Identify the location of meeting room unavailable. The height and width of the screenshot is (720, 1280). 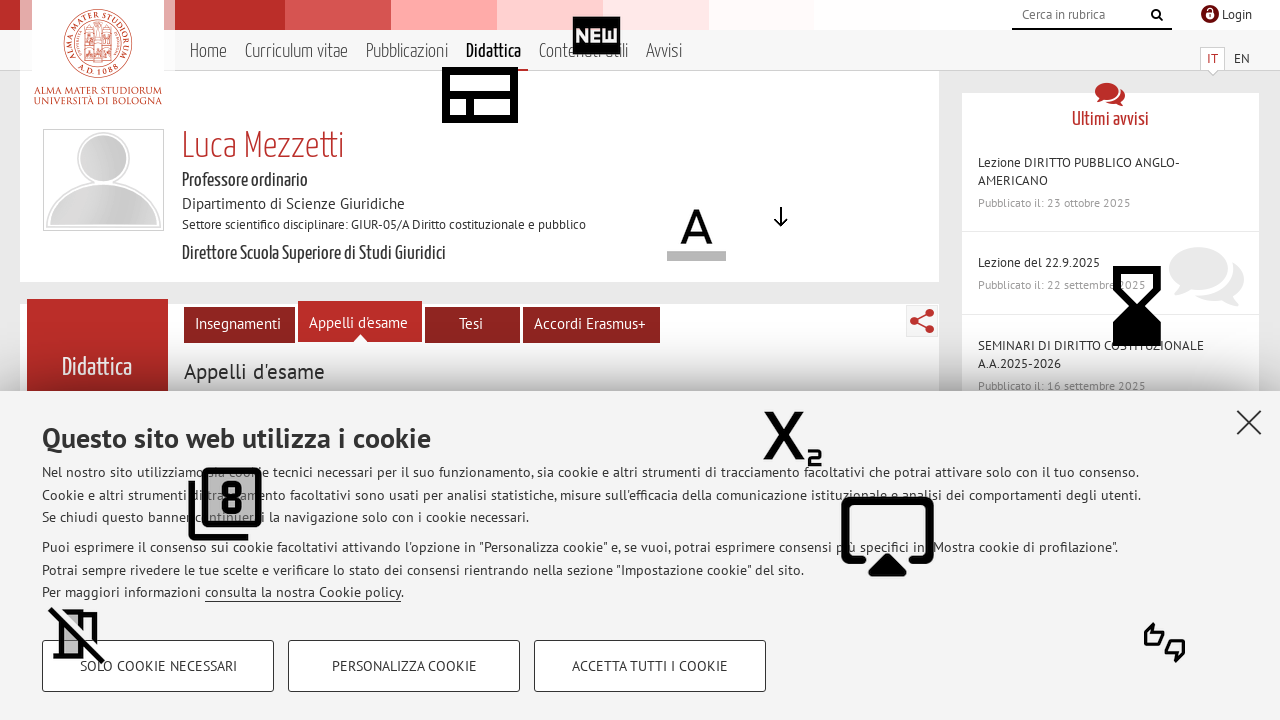
(78, 634).